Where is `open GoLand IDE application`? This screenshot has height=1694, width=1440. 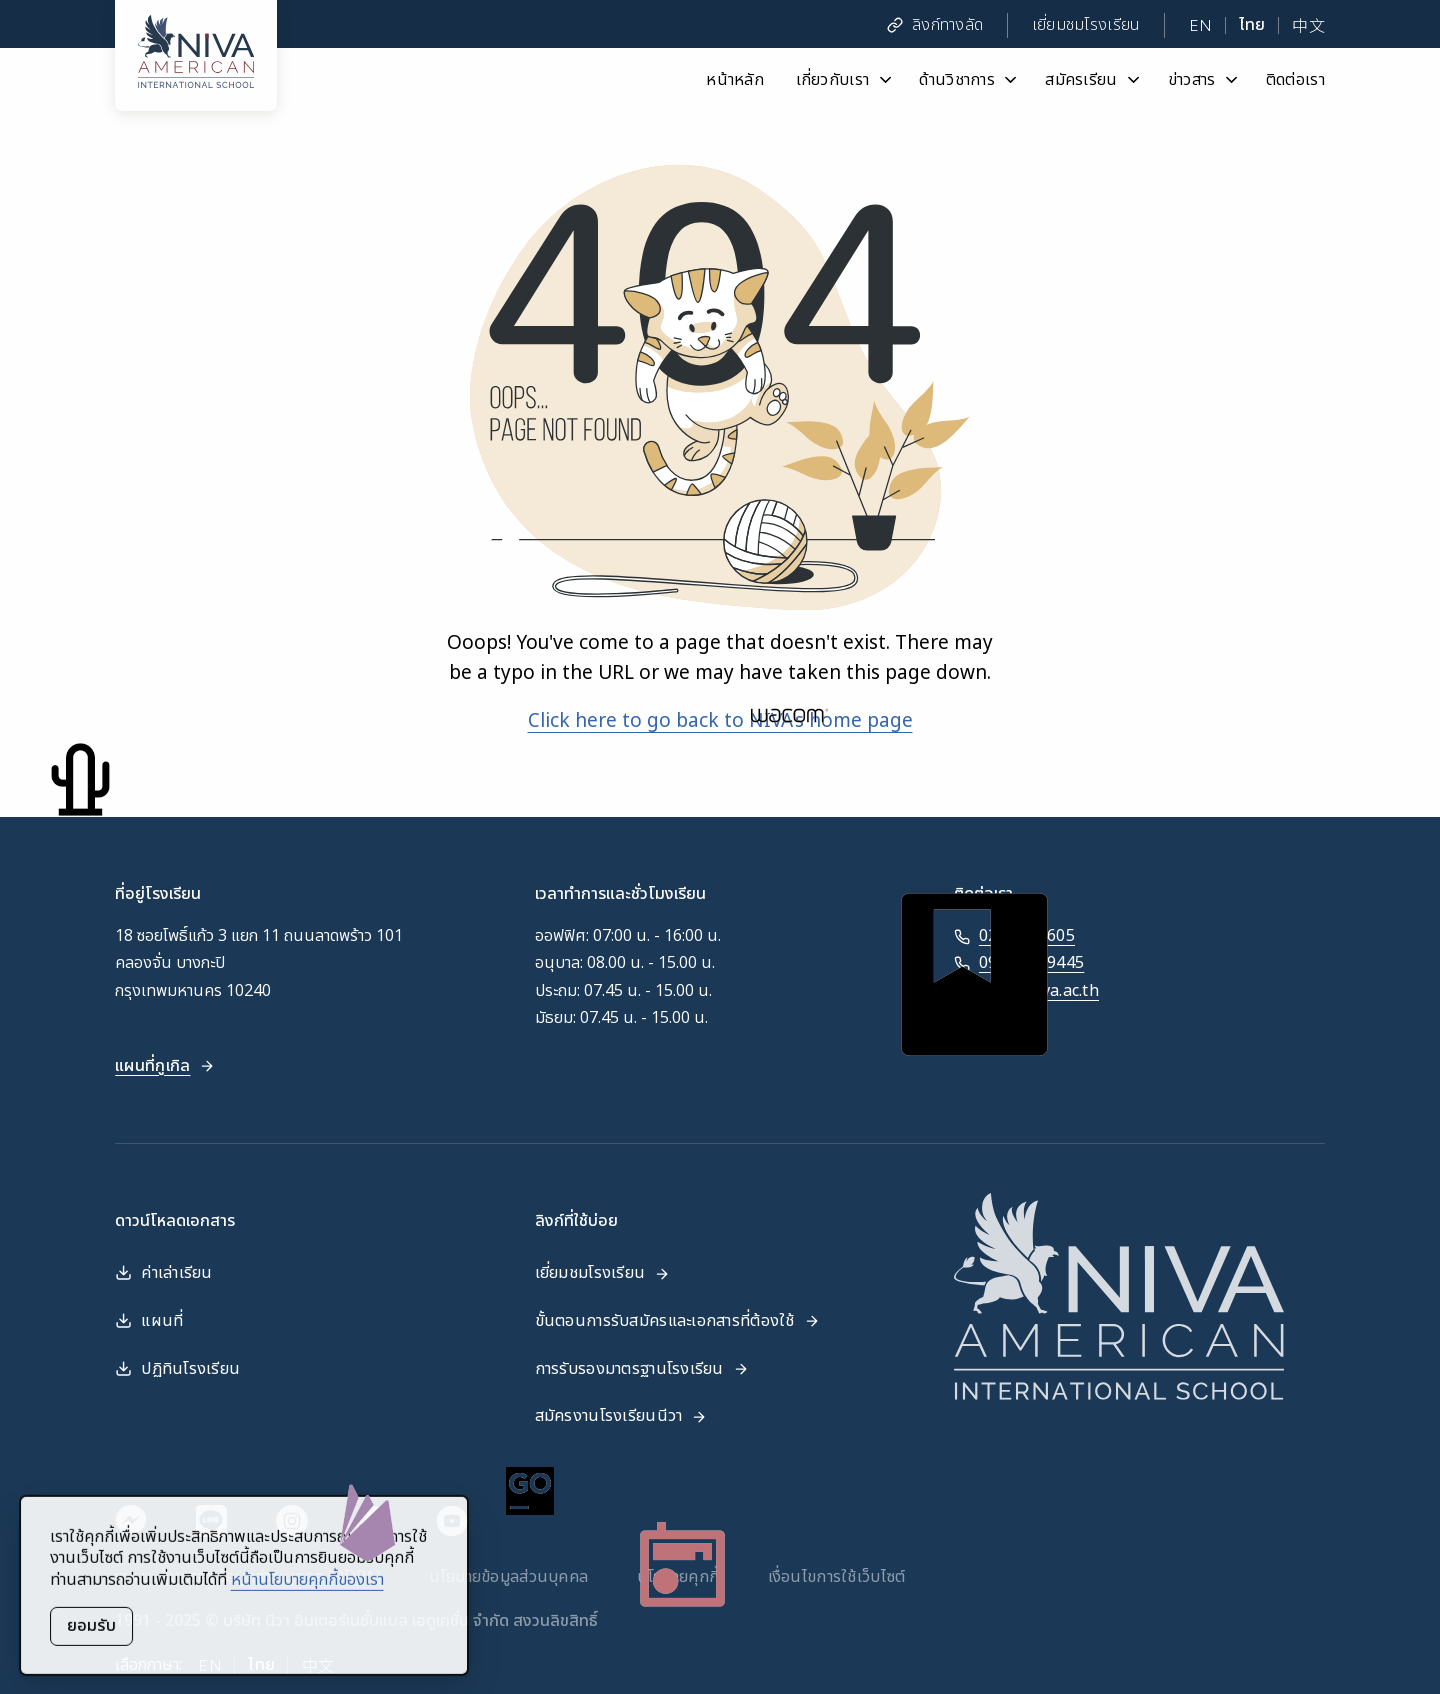 open GoLand IDE application is located at coordinates (530, 1491).